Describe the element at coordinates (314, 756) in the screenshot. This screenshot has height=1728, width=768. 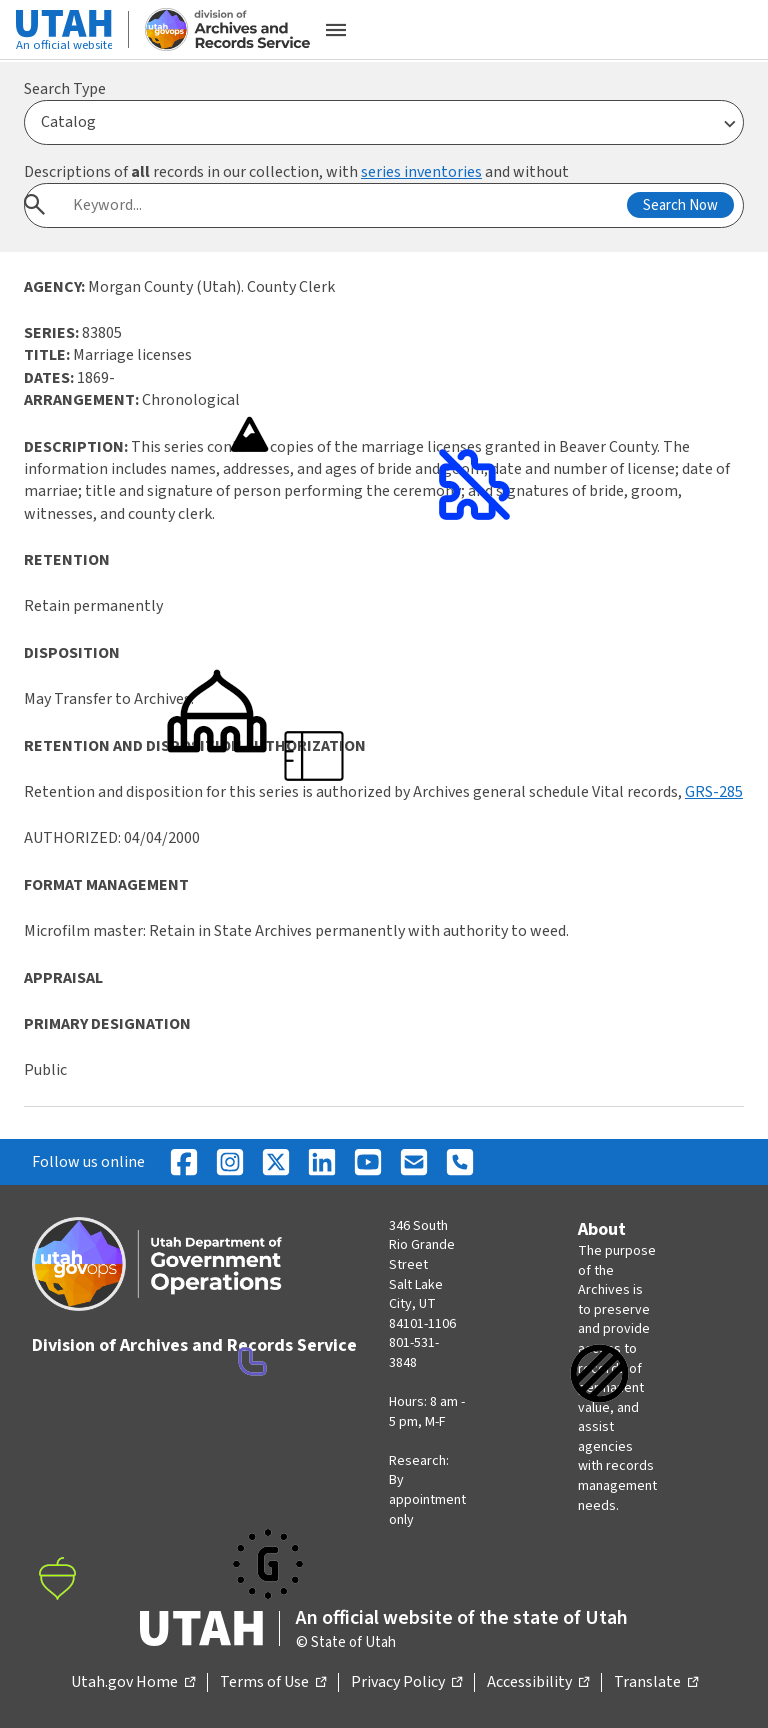
I see `toggle the sidebar panel` at that location.